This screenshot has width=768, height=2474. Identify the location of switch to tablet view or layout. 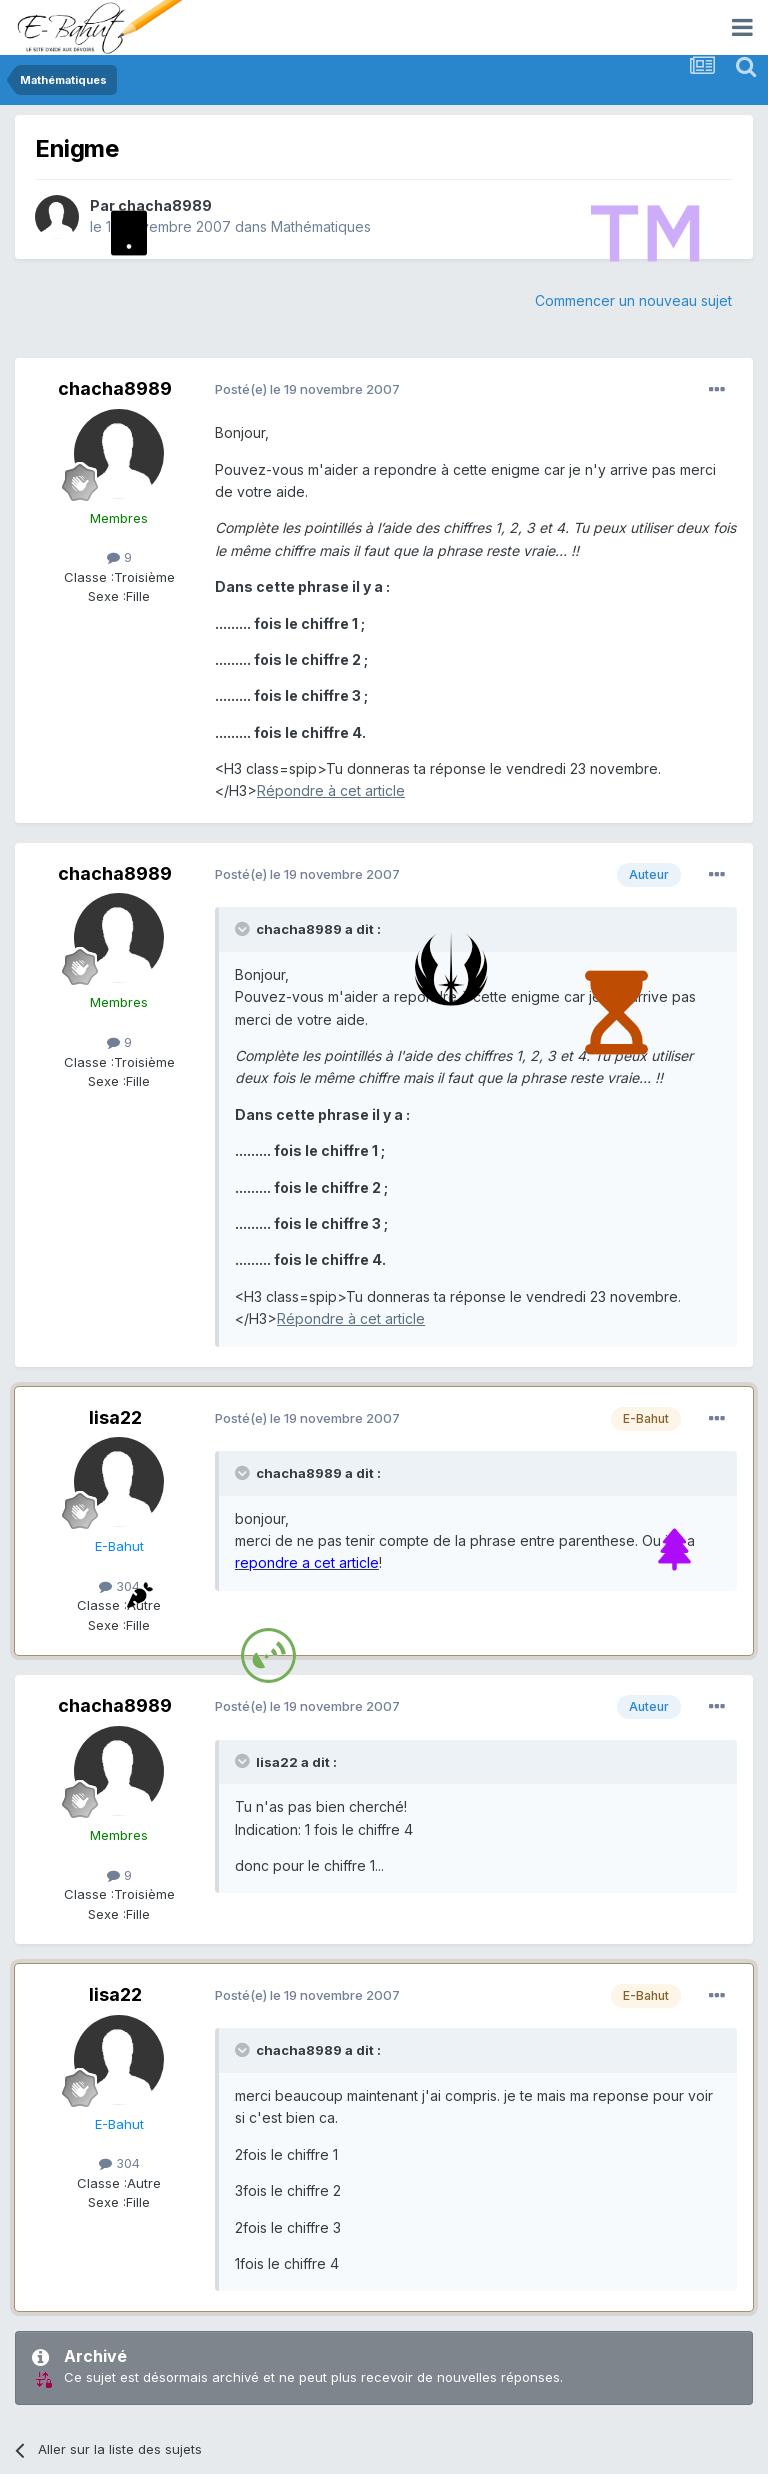
(129, 233).